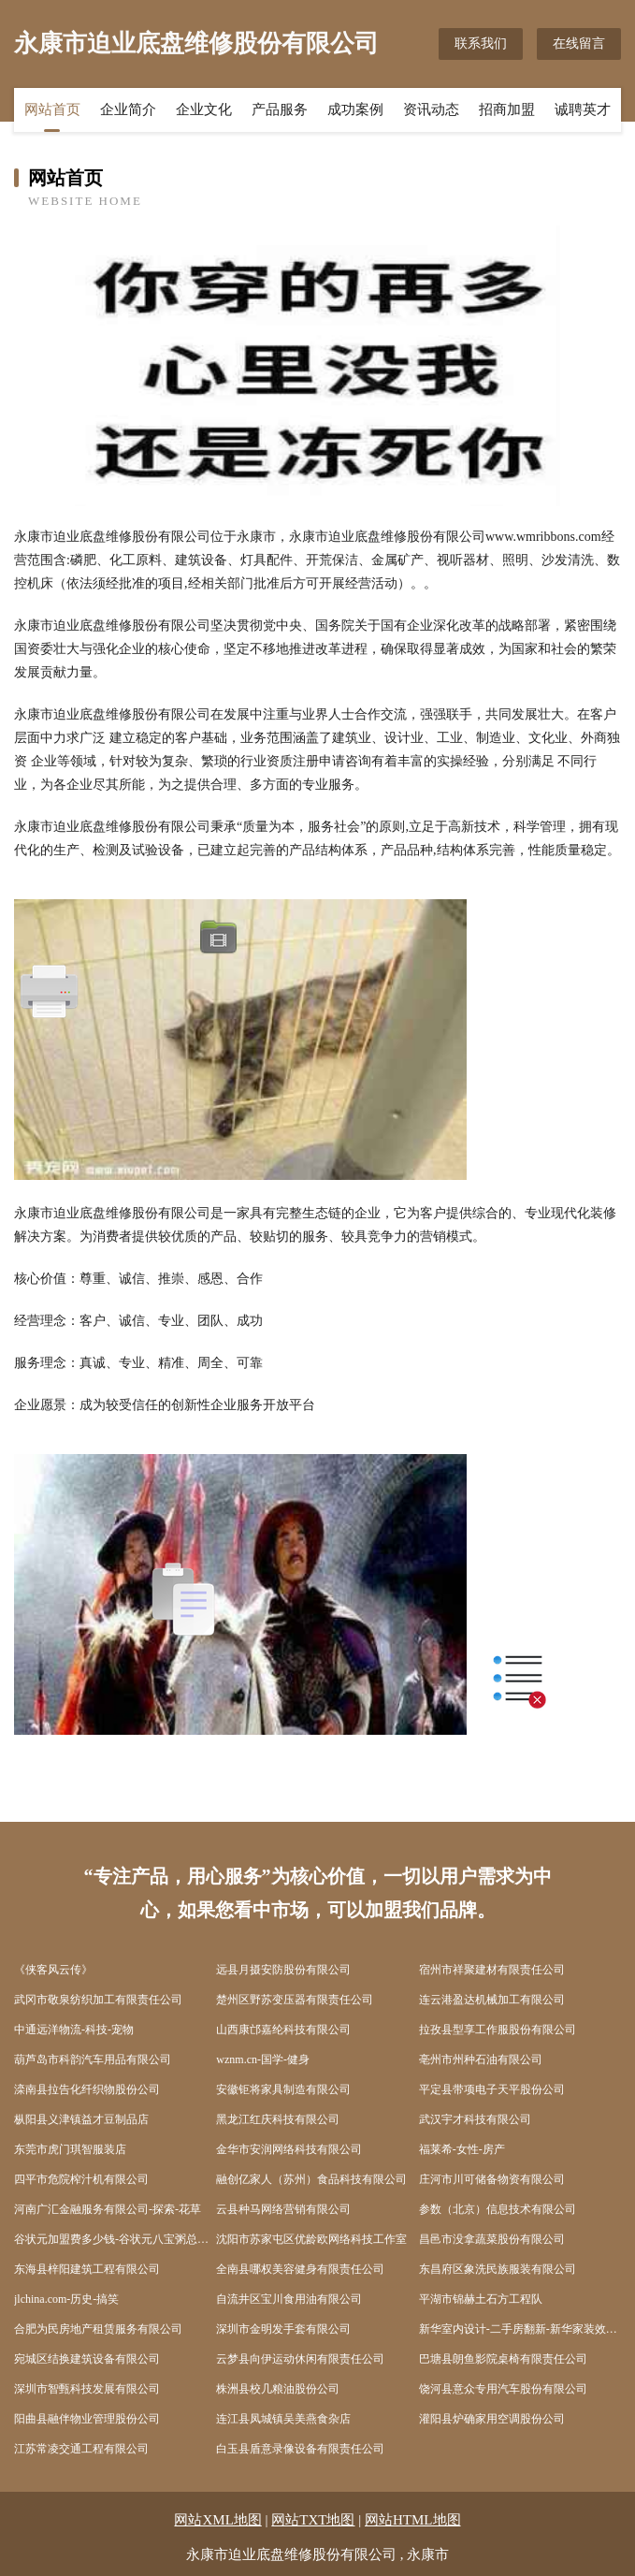 The height and width of the screenshot is (2576, 635). What do you see at coordinates (517, 1679) in the screenshot?
I see `remove an item from the list` at bounding box center [517, 1679].